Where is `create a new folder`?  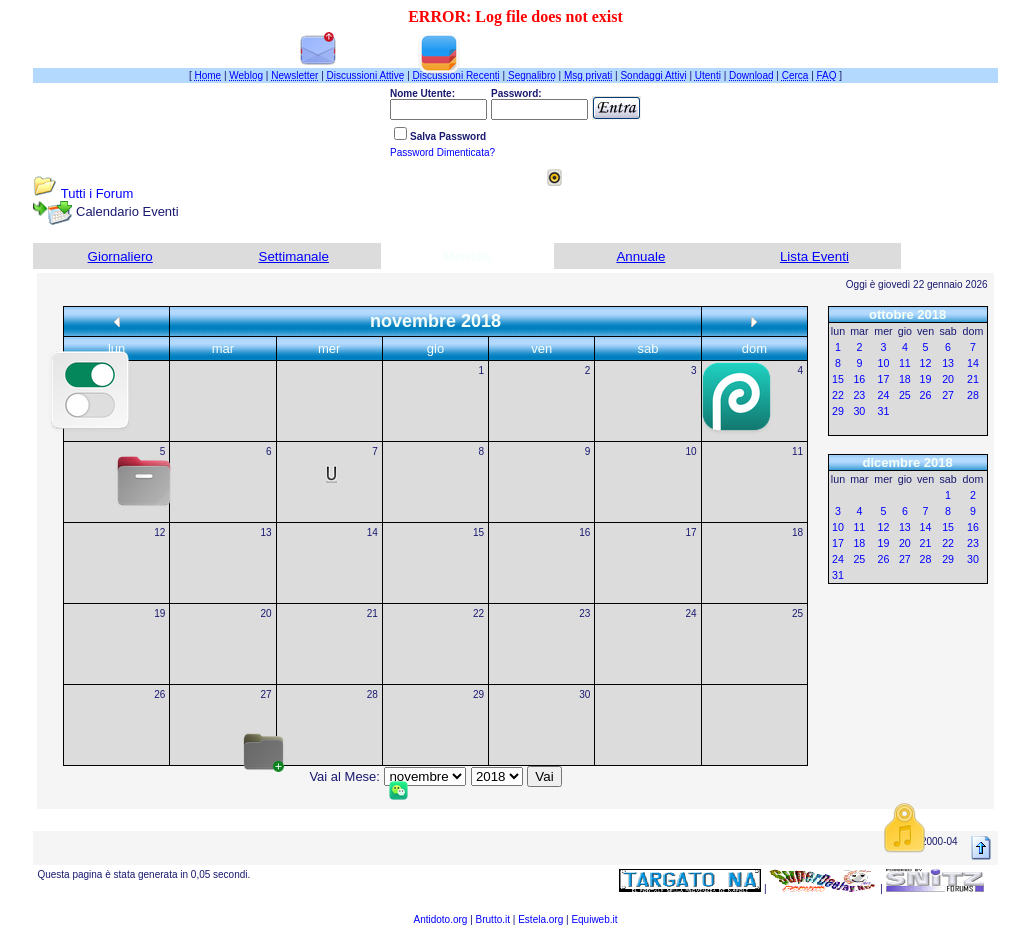
create a new folder is located at coordinates (263, 751).